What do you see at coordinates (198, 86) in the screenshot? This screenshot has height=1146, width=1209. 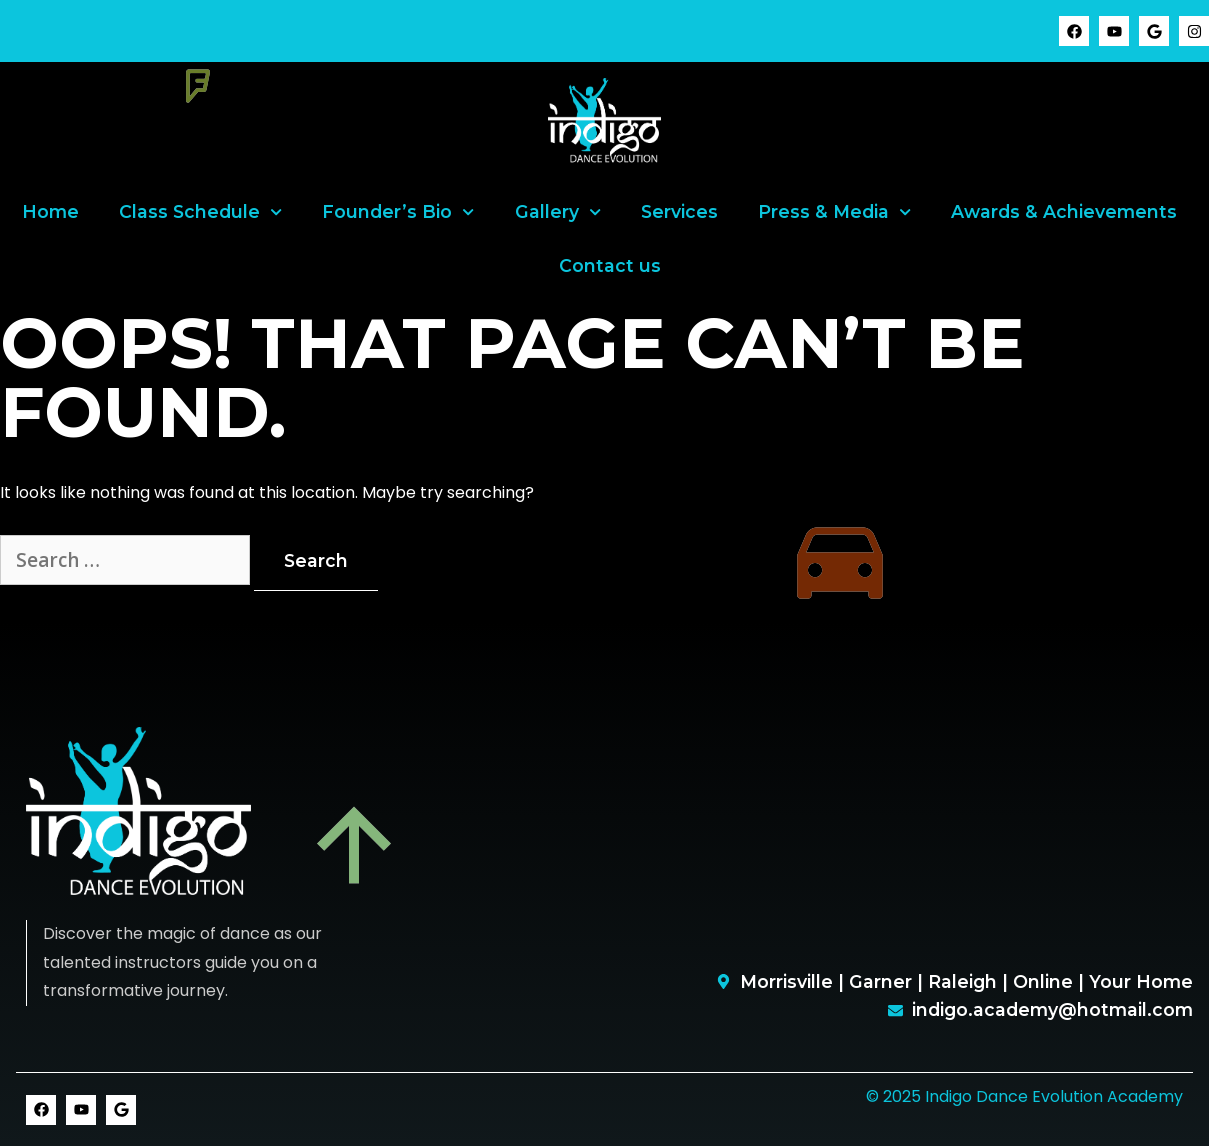 I see `open foursquare app` at bounding box center [198, 86].